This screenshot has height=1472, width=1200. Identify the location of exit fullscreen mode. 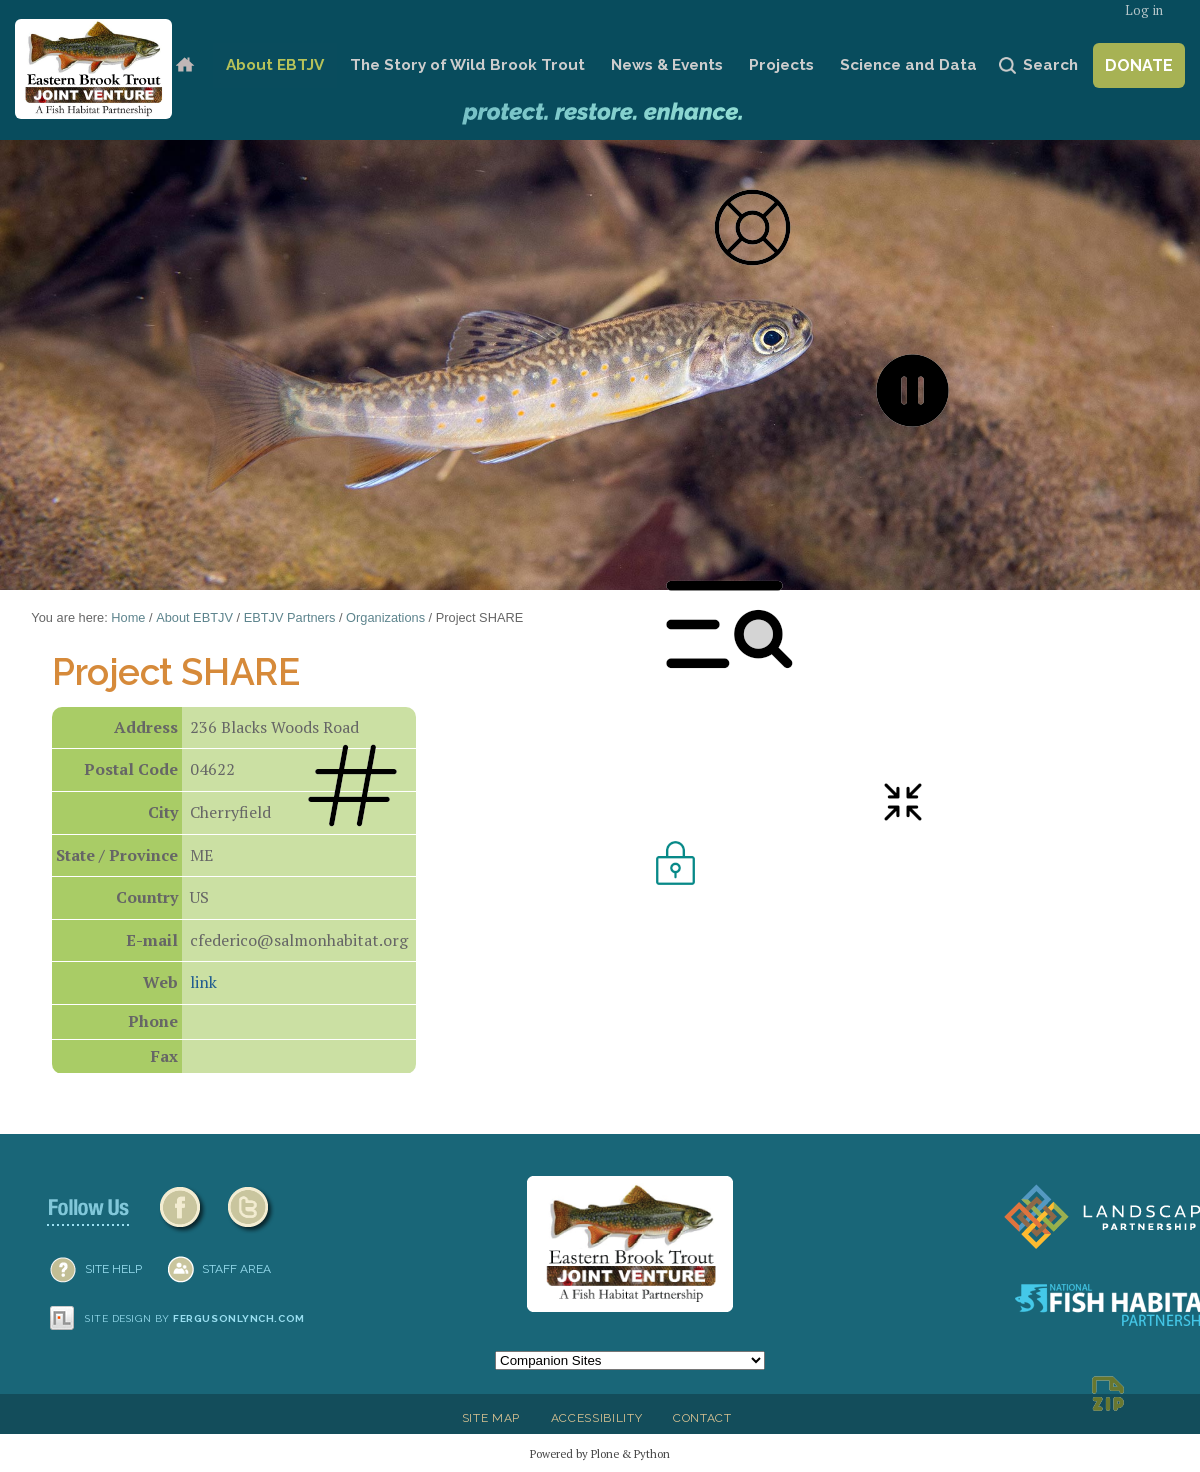
(903, 802).